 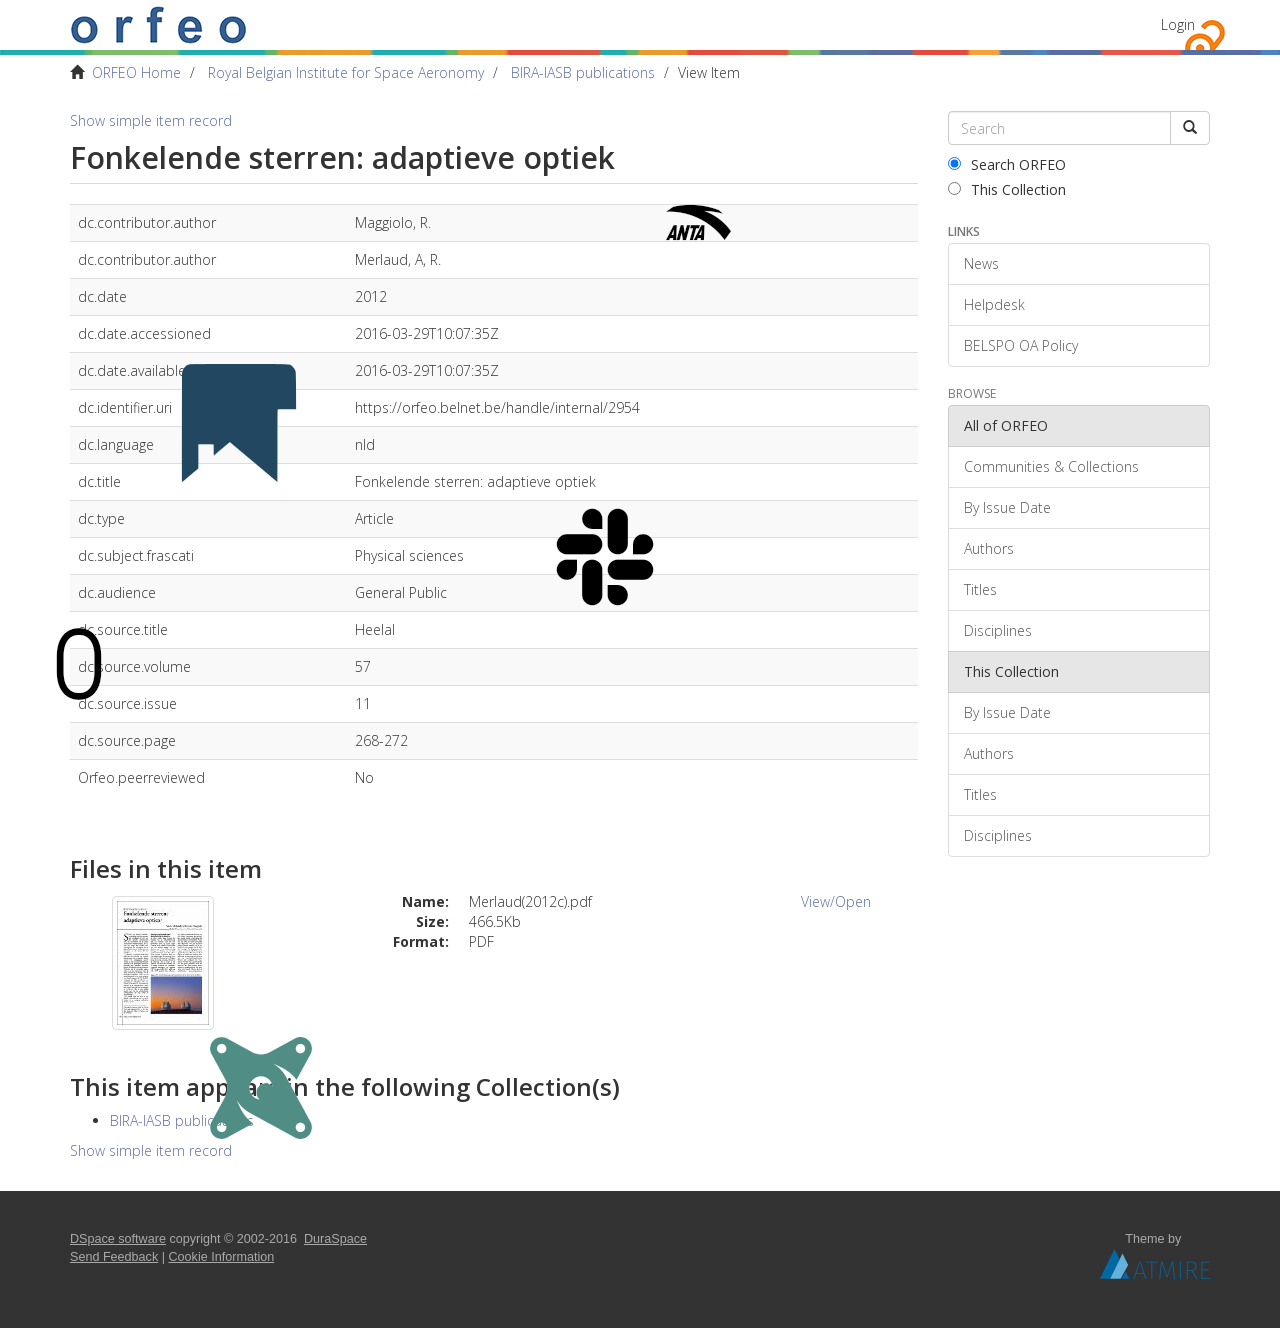 What do you see at coordinates (698, 222) in the screenshot?
I see `visit the Anta sports brand website` at bounding box center [698, 222].